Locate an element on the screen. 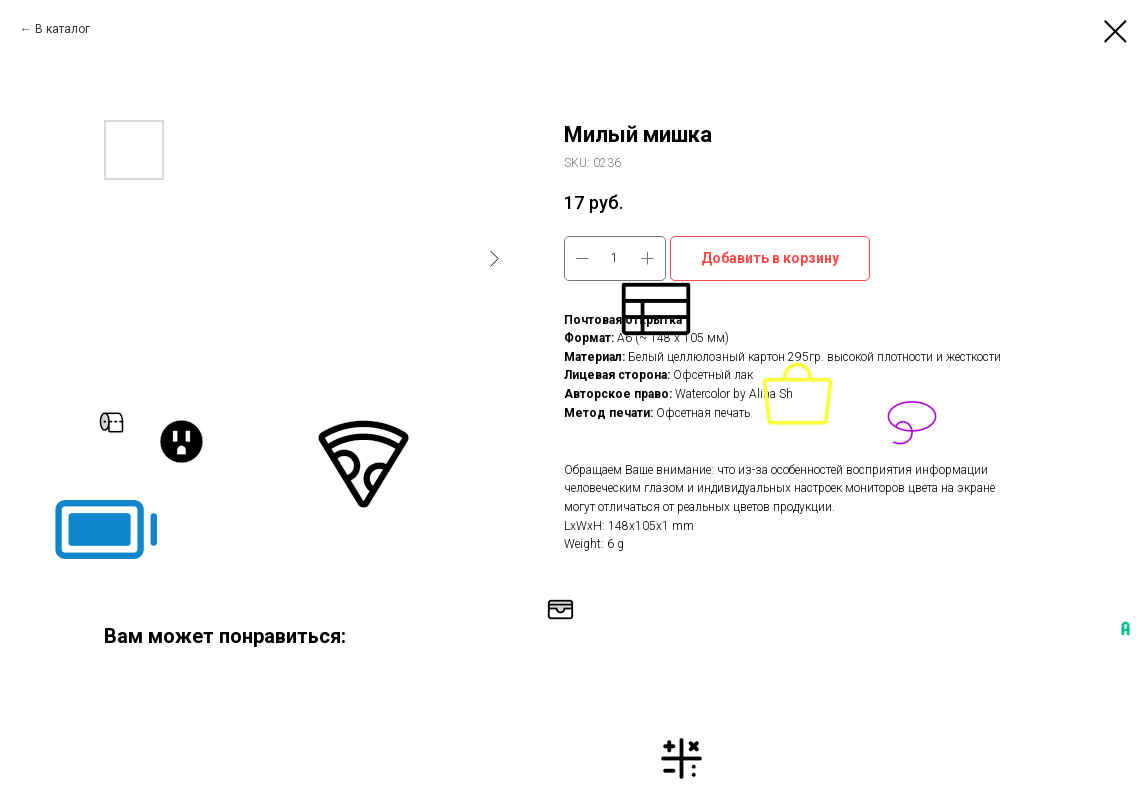 This screenshot has height=808, width=1147. adjust text or font settings is located at coordinates (1125, 628).